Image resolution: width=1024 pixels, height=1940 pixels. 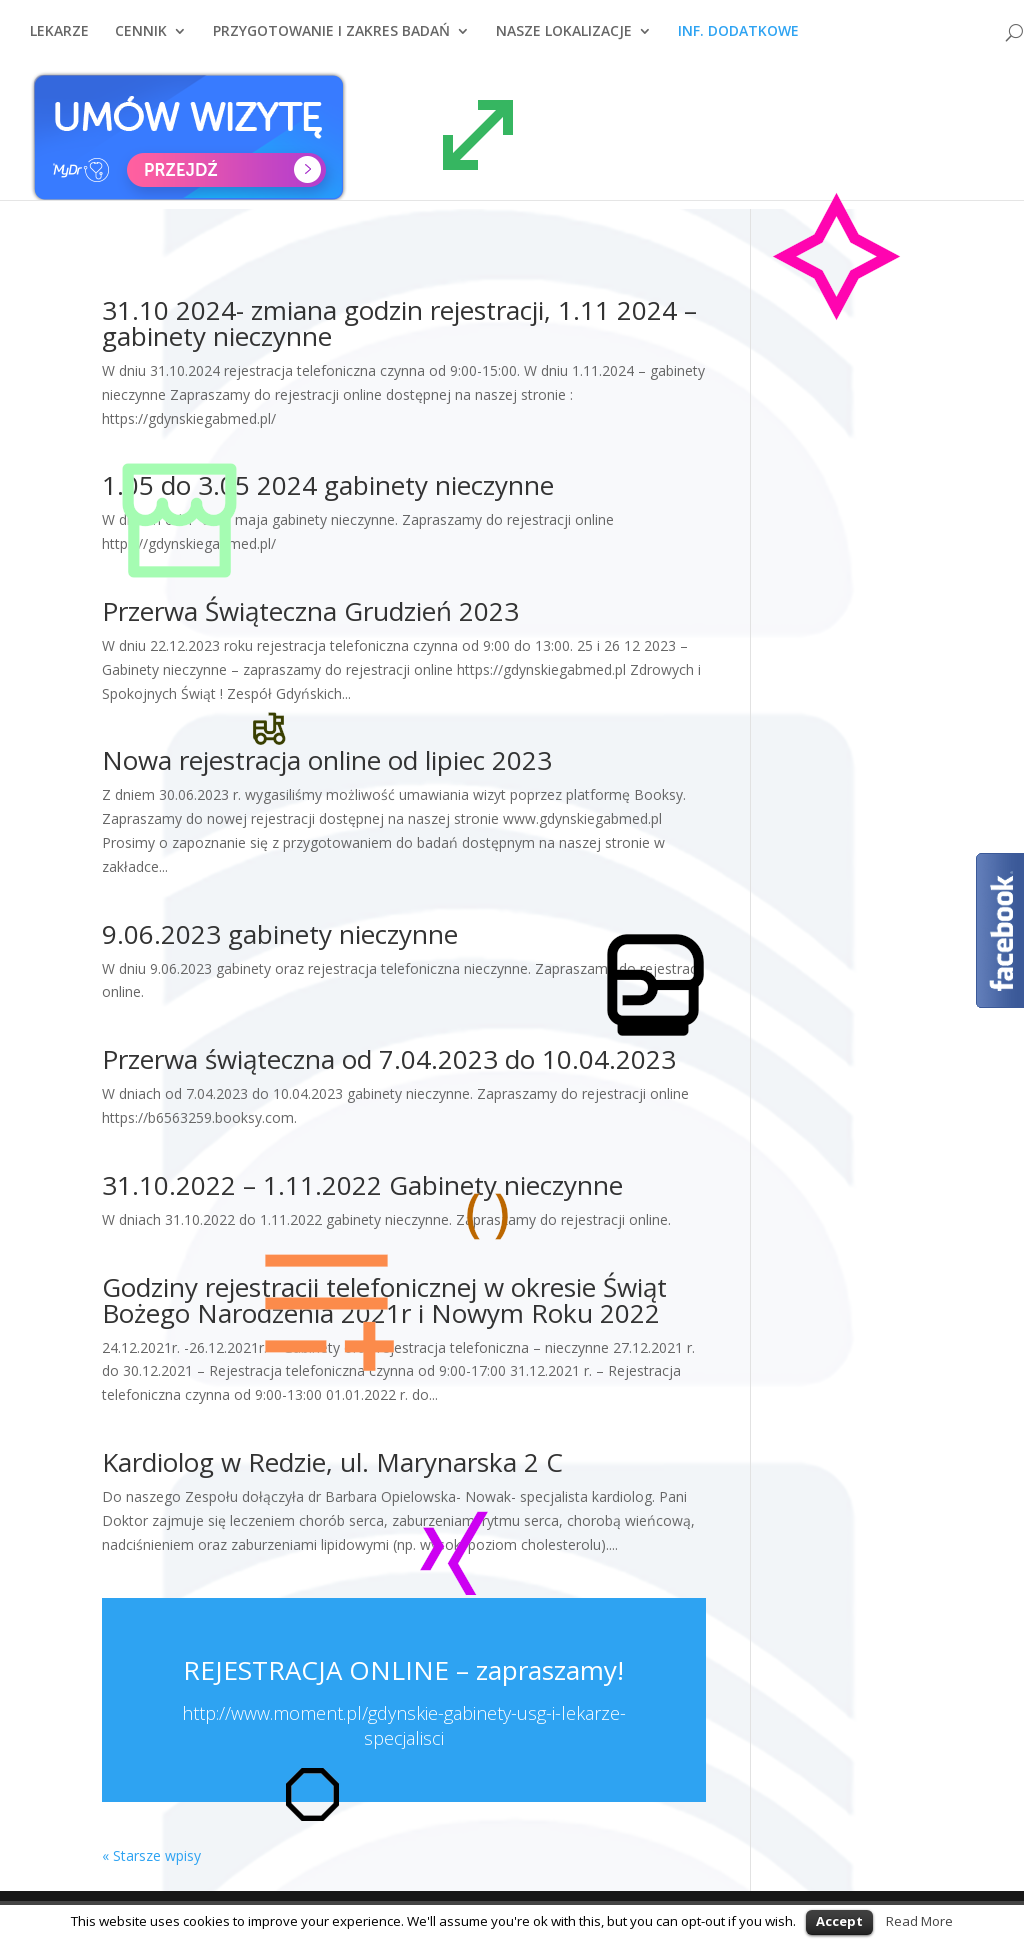 What do you see at coordinates (478, 135) in the screenshot?
I see `expand content to full screen` at bounding box center [478, 135].